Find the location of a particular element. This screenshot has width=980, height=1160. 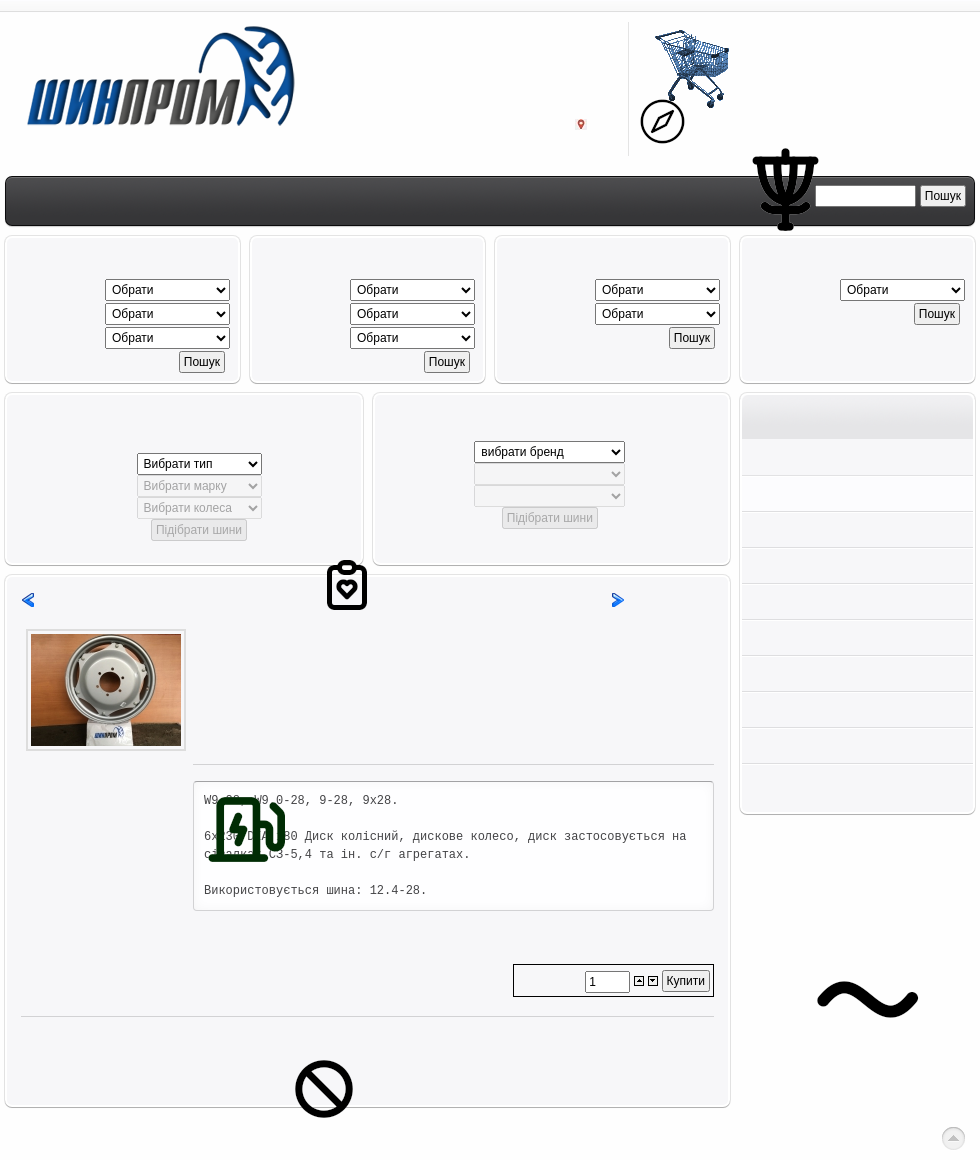

view your saved favorites or wishlist is located at coordinates (347, 585).